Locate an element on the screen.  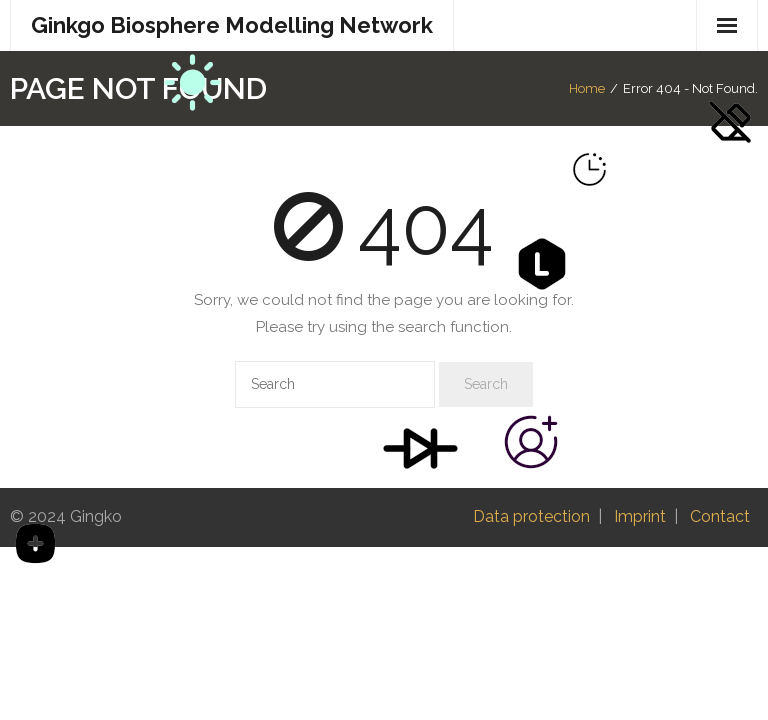
add a new user or contact is located at coordinates (531, 442).